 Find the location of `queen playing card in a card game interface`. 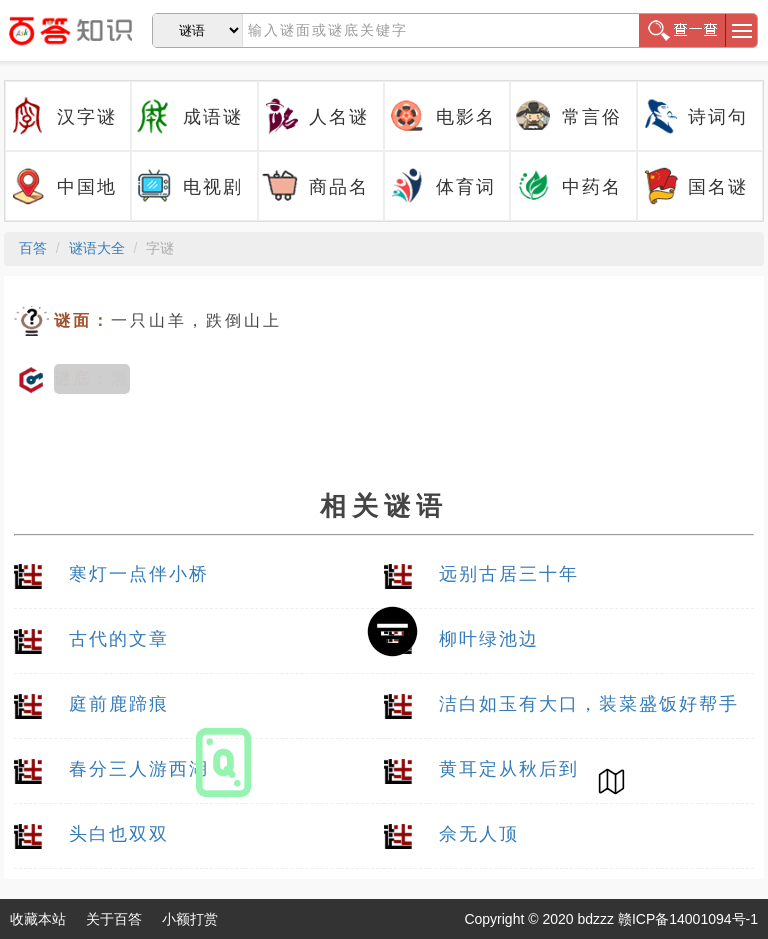

queen playing card in a card game interface is located at coordinates (223, 762).